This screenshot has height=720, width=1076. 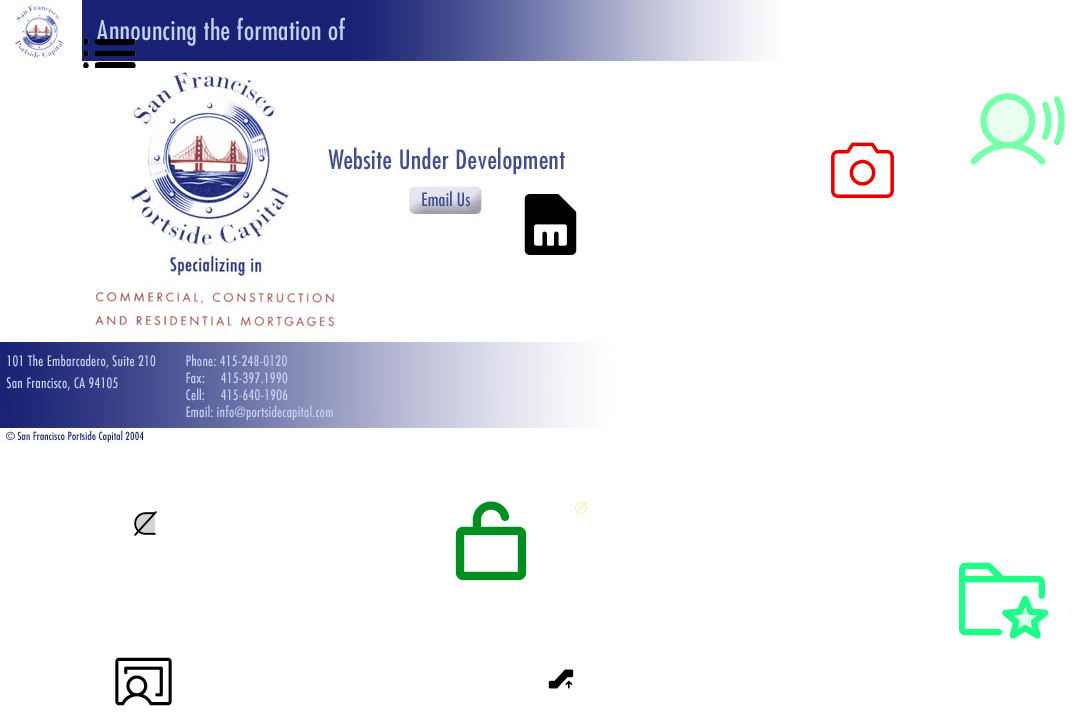 I want to click on manage sim card settings, so click(x=550, y=224).